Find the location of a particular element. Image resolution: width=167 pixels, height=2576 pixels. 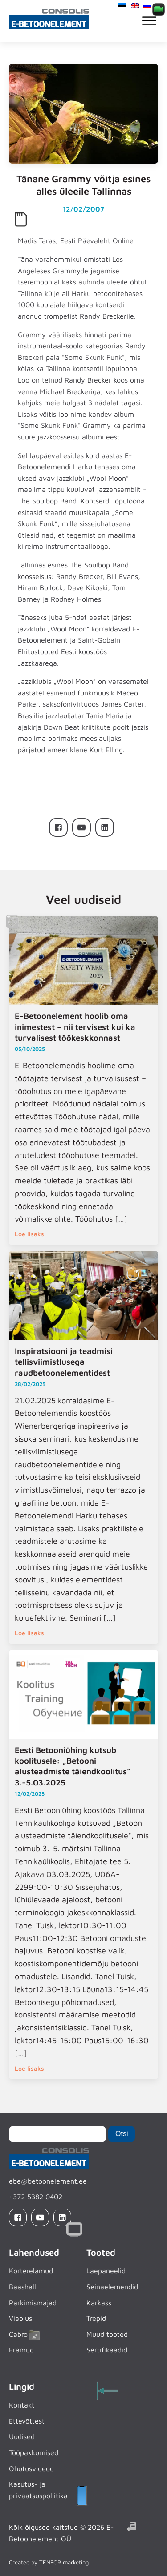

access removable storage device is located at coordinates (20, 219).